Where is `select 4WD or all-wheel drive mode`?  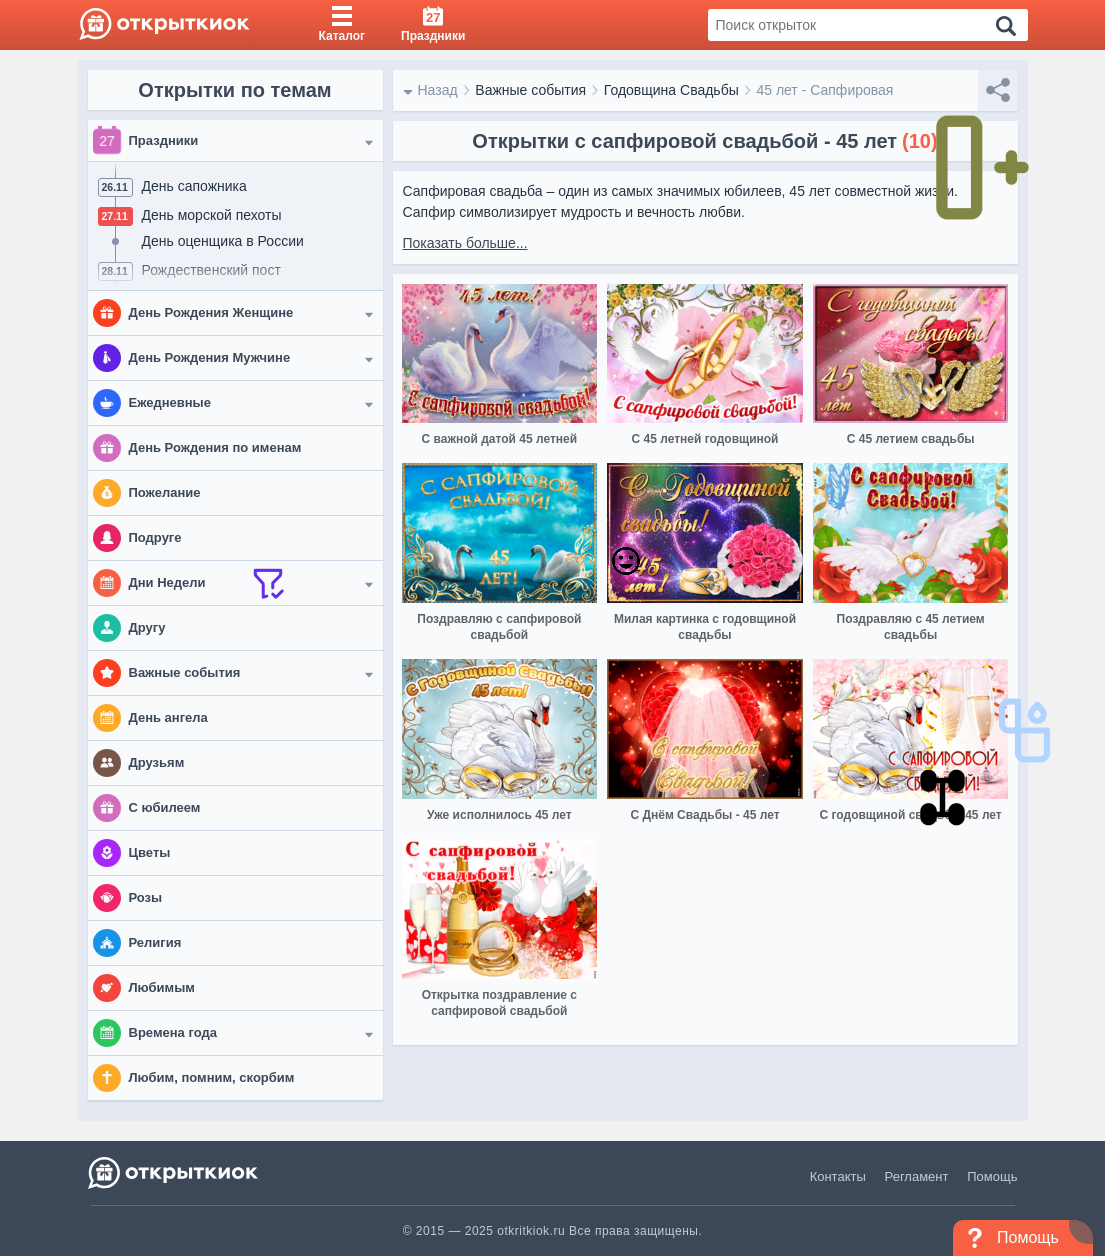 select 4WD or all-wheel drive mode is located at coordinates (942, 797).